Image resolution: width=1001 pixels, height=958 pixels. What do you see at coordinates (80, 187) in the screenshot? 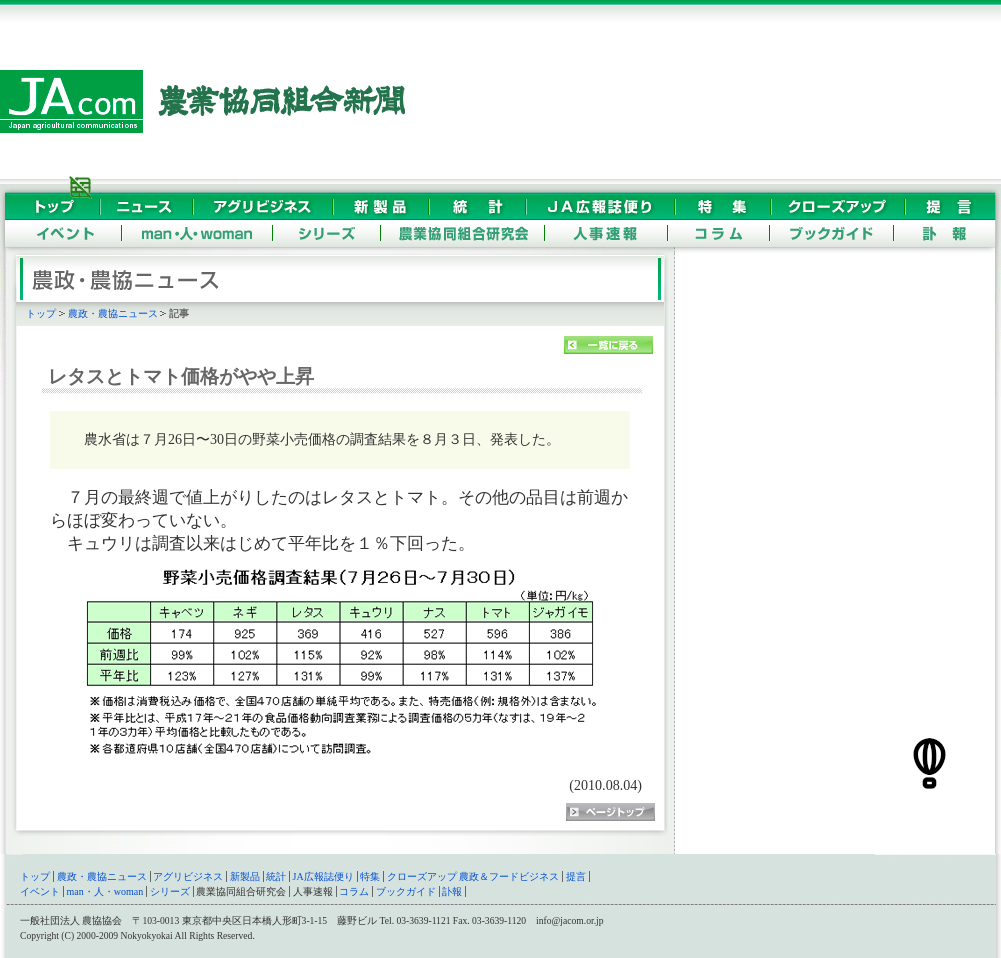
I see `disable wall or barrier feature` at bounding box center [80, 187].